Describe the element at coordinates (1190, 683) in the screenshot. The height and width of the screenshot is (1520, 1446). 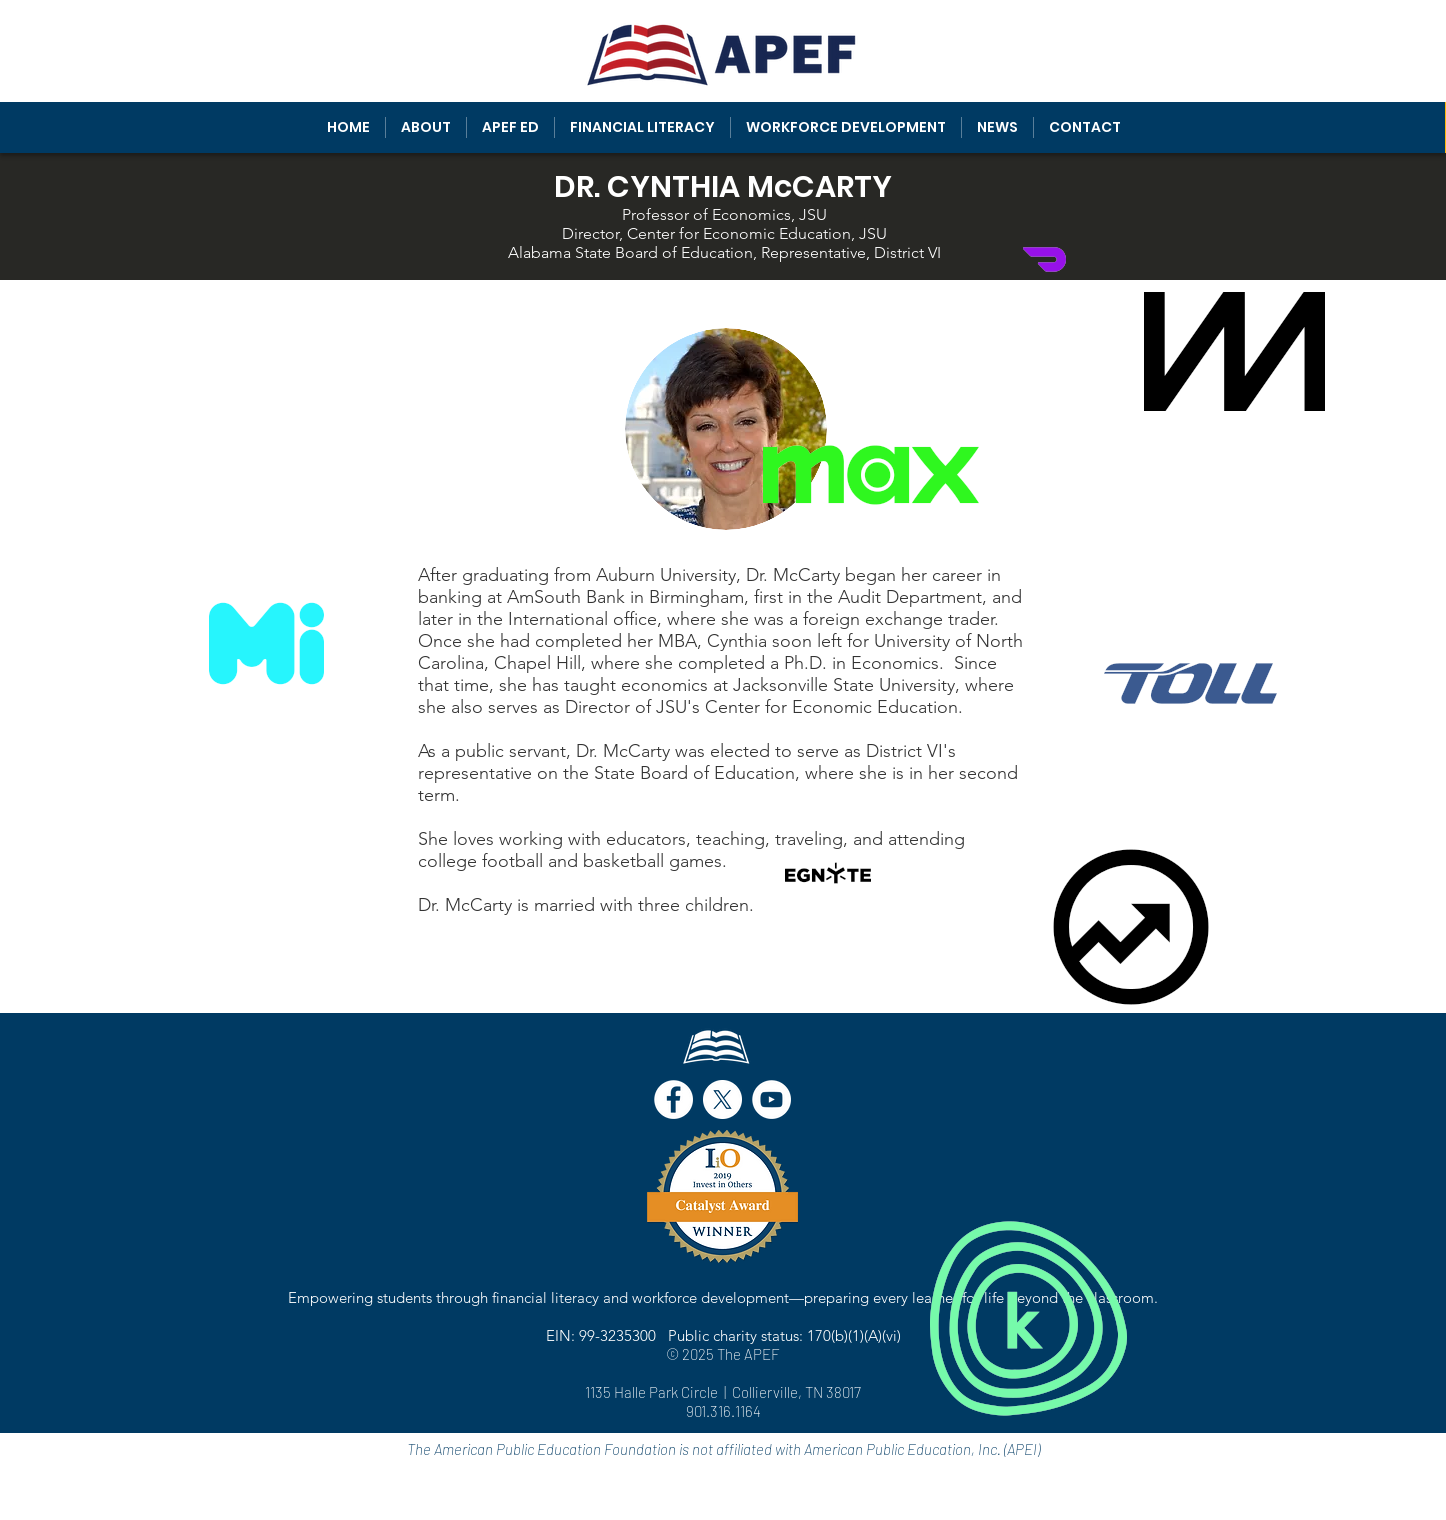
I see `toll group logistics company logo` at that location.